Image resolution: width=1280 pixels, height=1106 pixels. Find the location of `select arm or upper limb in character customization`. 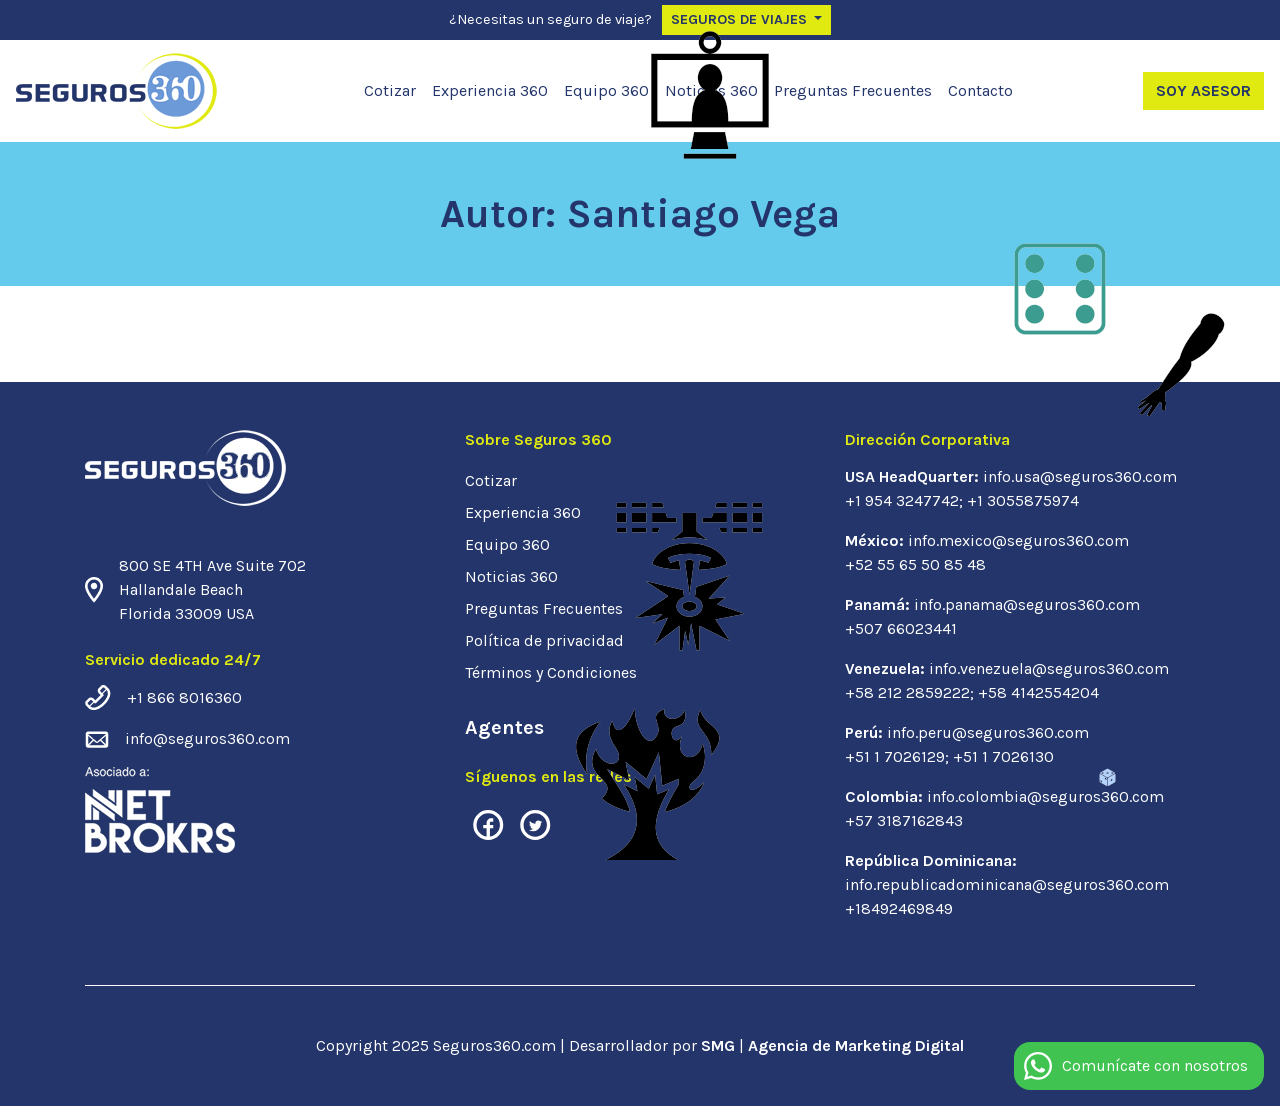

select arm or upper limb in character customization is located at coordinates (1181, 365).